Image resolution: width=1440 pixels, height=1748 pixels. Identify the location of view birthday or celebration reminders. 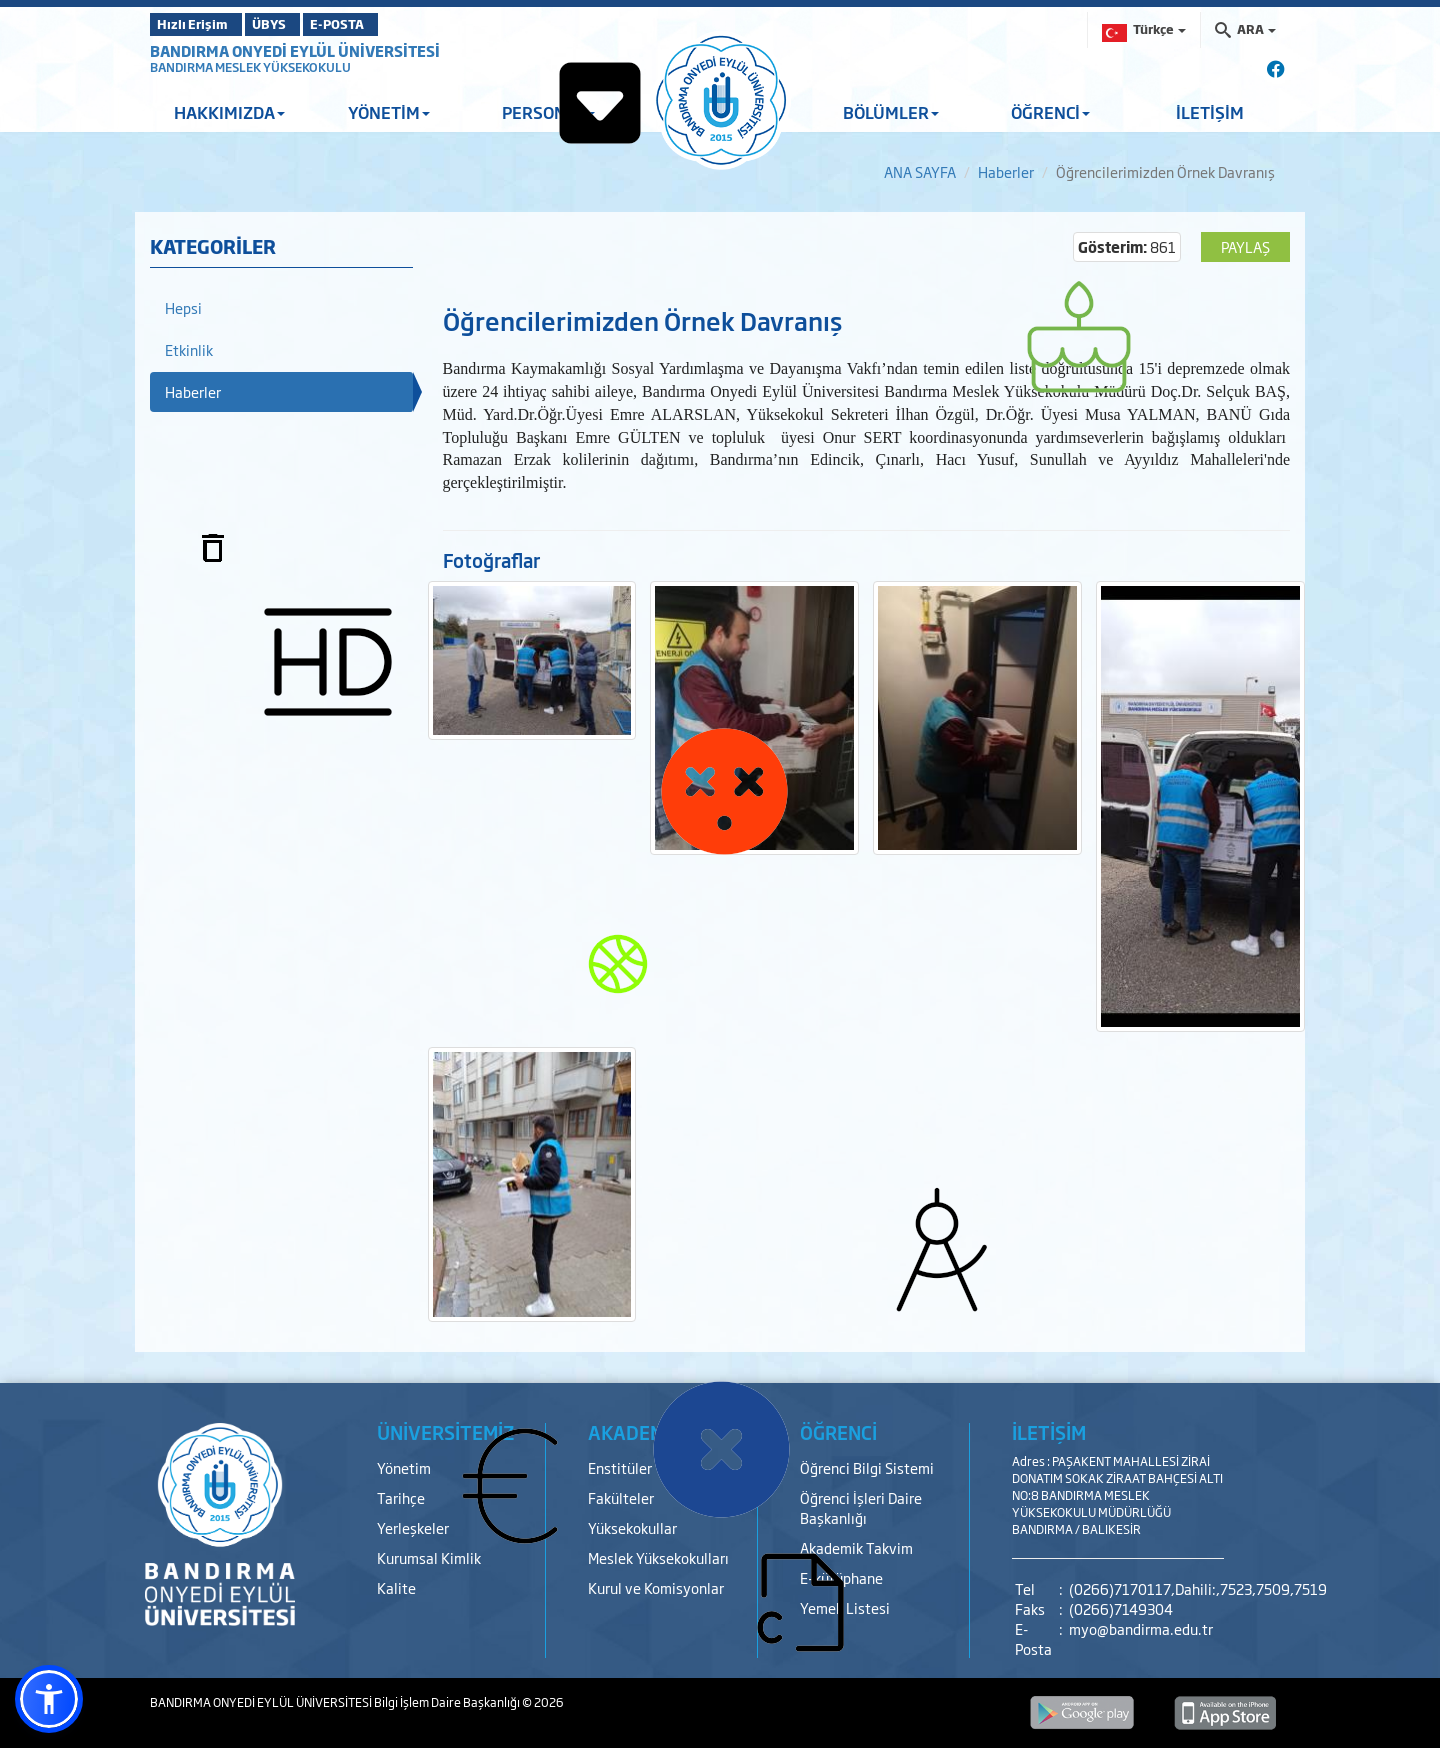
(1079, 345).